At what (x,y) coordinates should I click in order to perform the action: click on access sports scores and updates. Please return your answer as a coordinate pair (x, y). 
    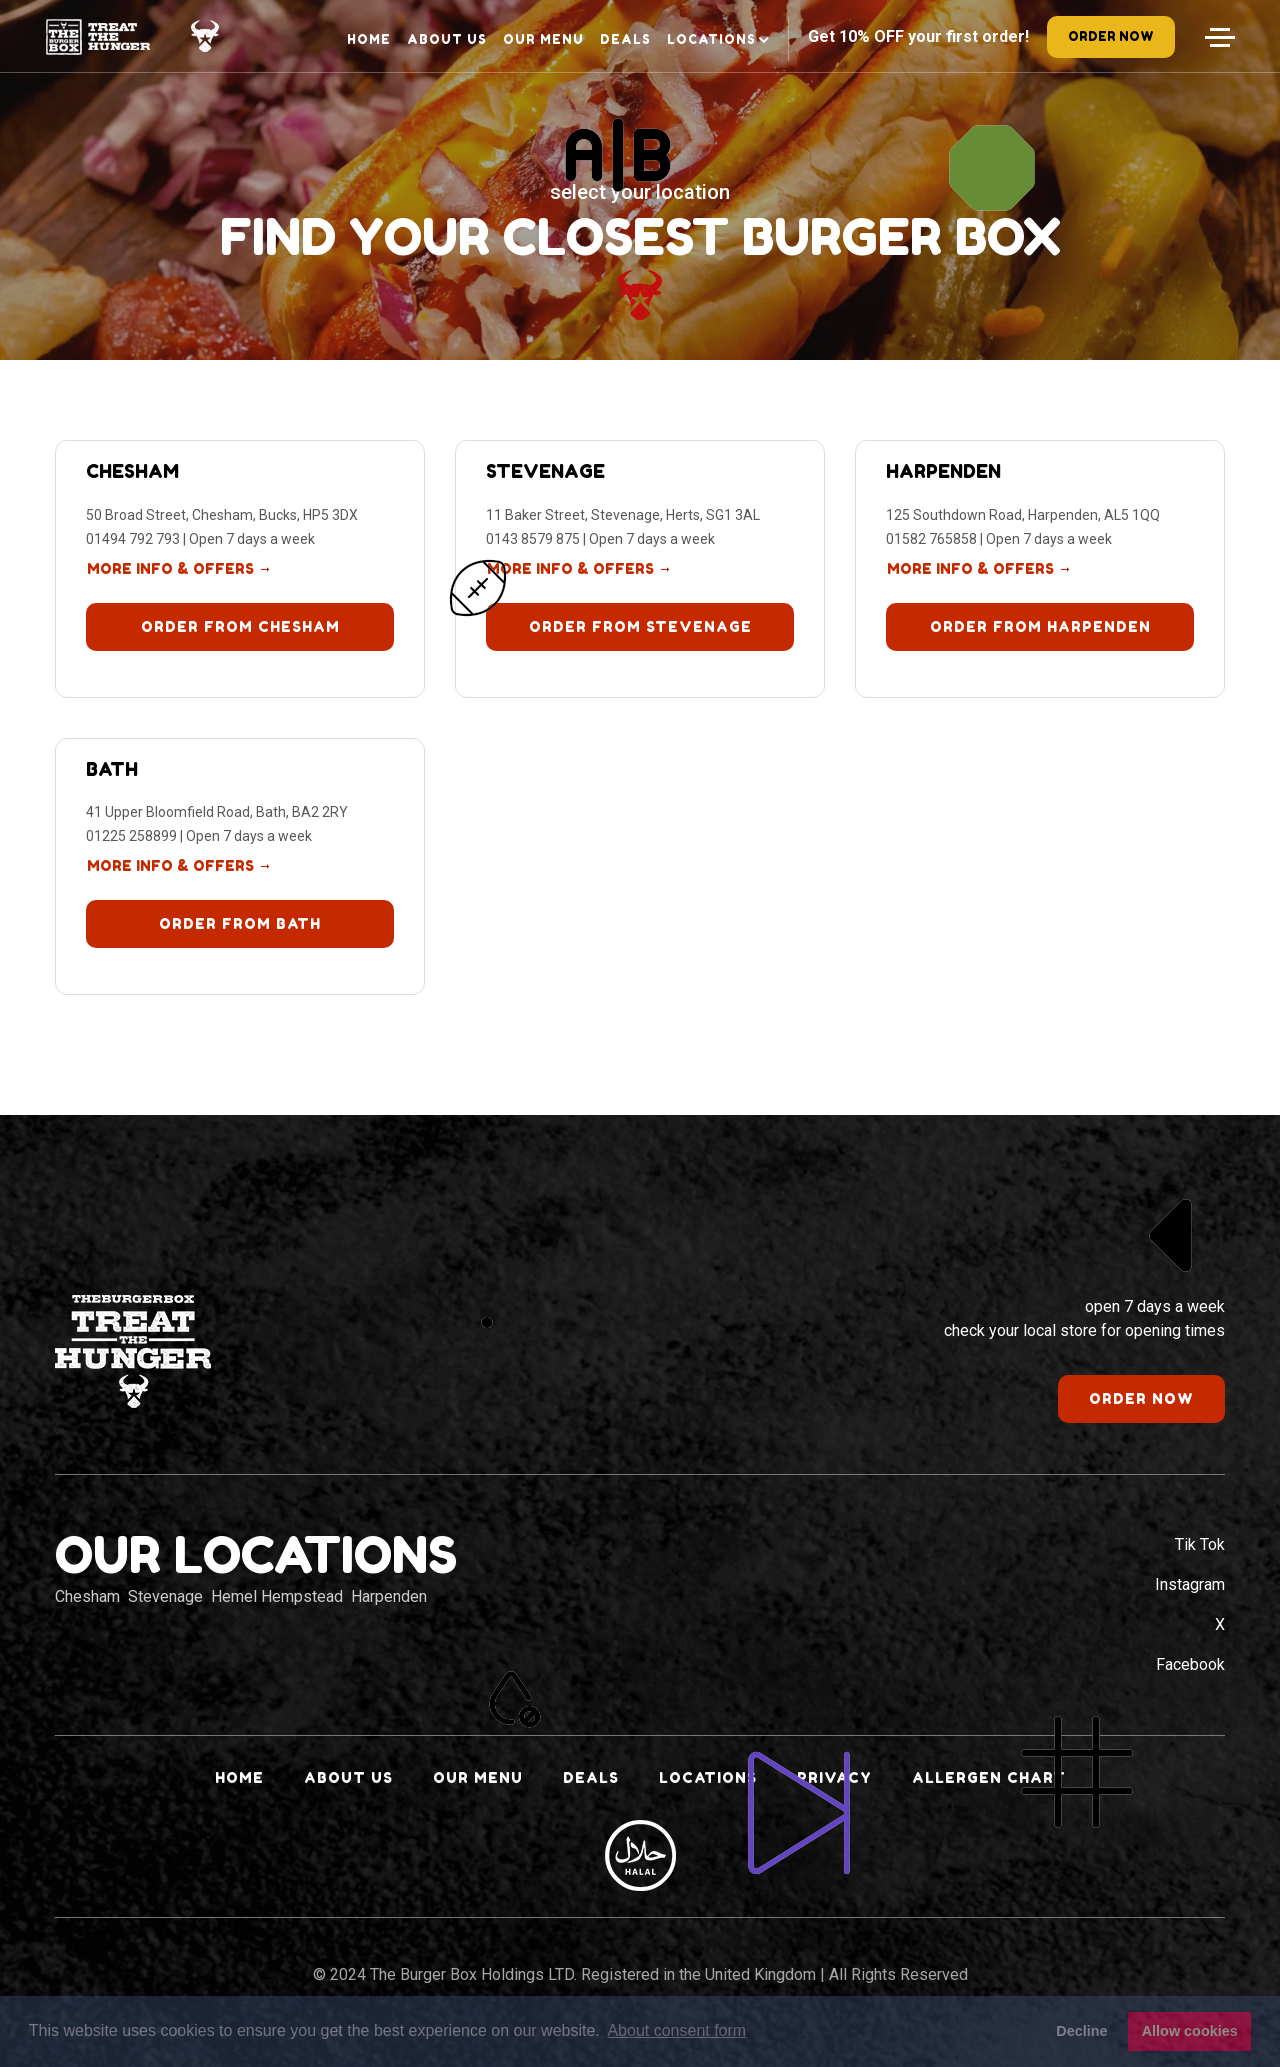
    Looking at the image, I should click on (478, 588).